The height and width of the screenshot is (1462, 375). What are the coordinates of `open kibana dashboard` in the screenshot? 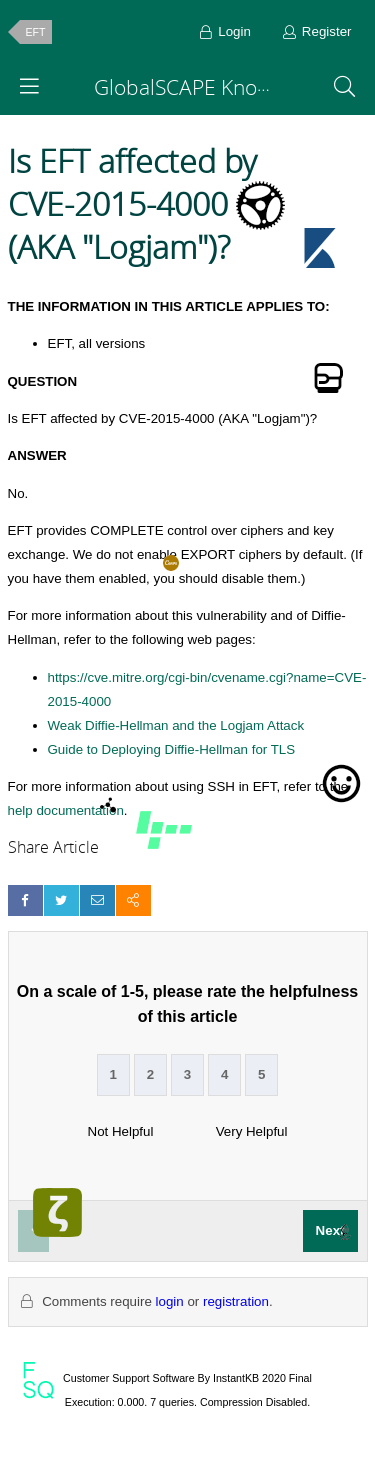 It's located at (320, 248).